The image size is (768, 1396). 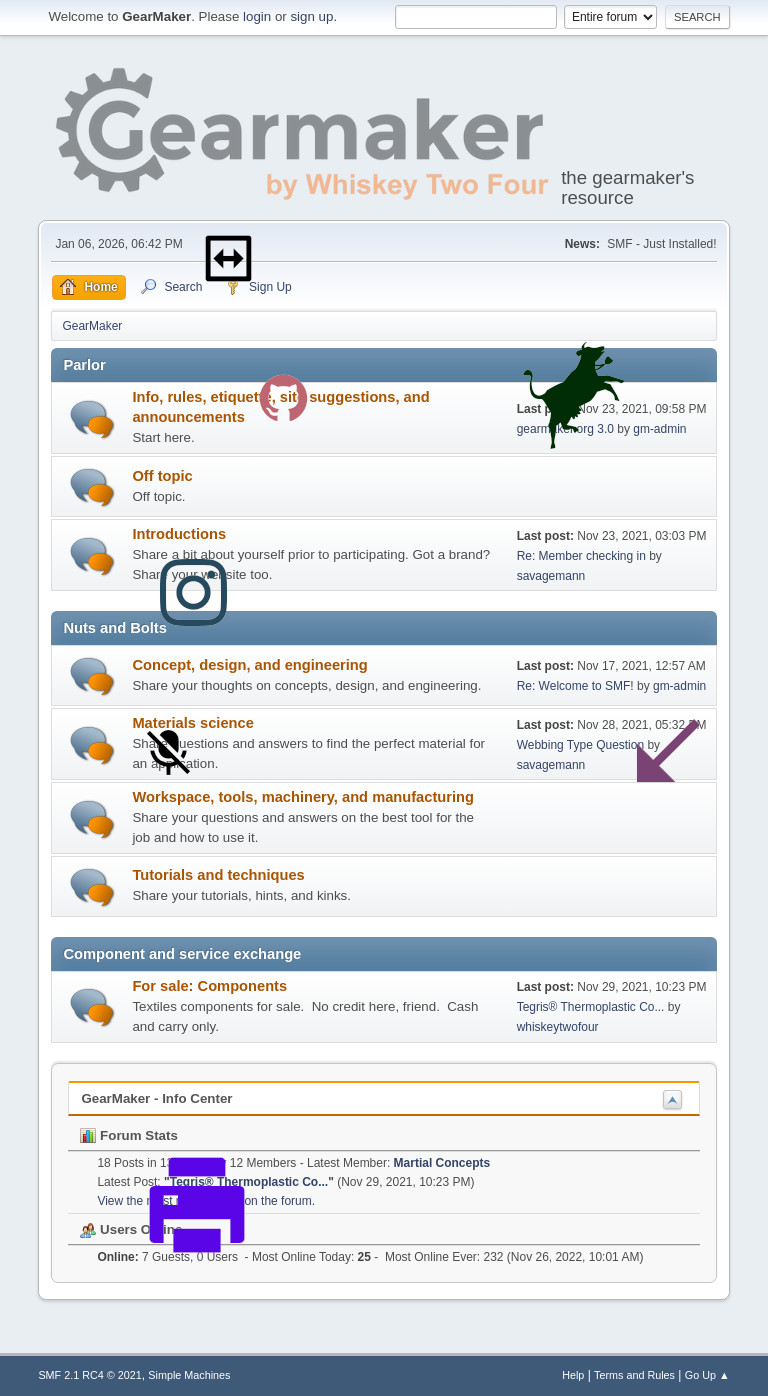 What do you see at coordinates (168, 752) in the screenshot?
I see `microphone is muted` at bounding box center [168, 752].